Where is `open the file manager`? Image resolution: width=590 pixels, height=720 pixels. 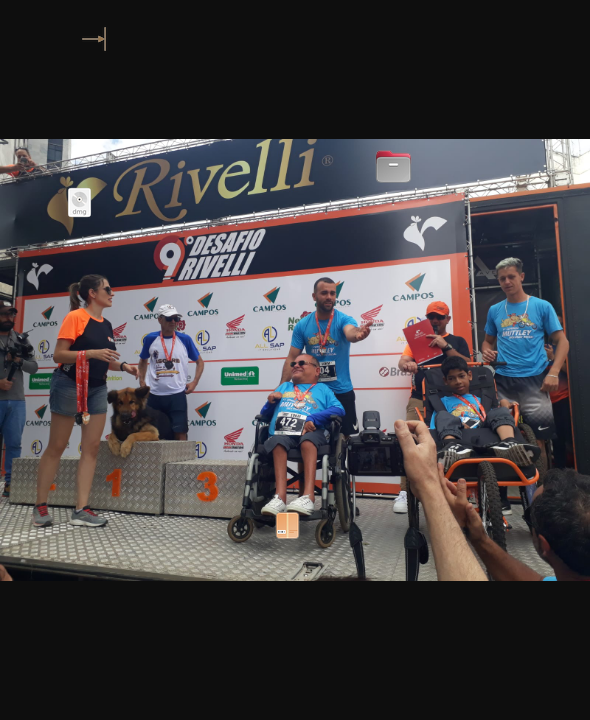
open the file manager is located at coordinates (393, 166).